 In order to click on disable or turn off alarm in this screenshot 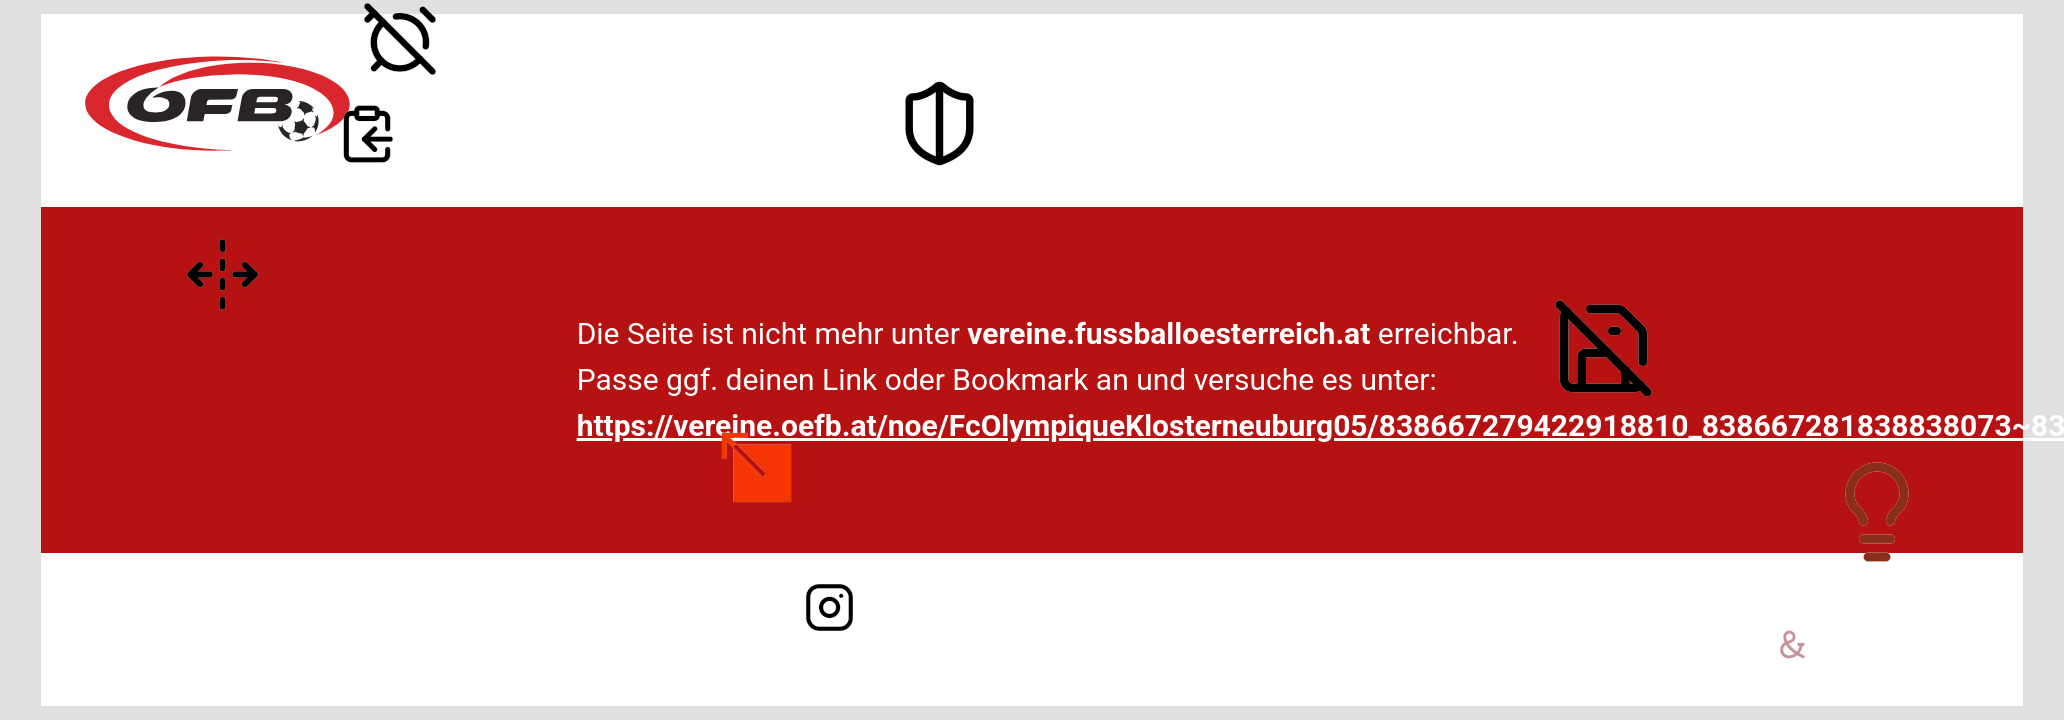, I will do `click(400, 39)`.